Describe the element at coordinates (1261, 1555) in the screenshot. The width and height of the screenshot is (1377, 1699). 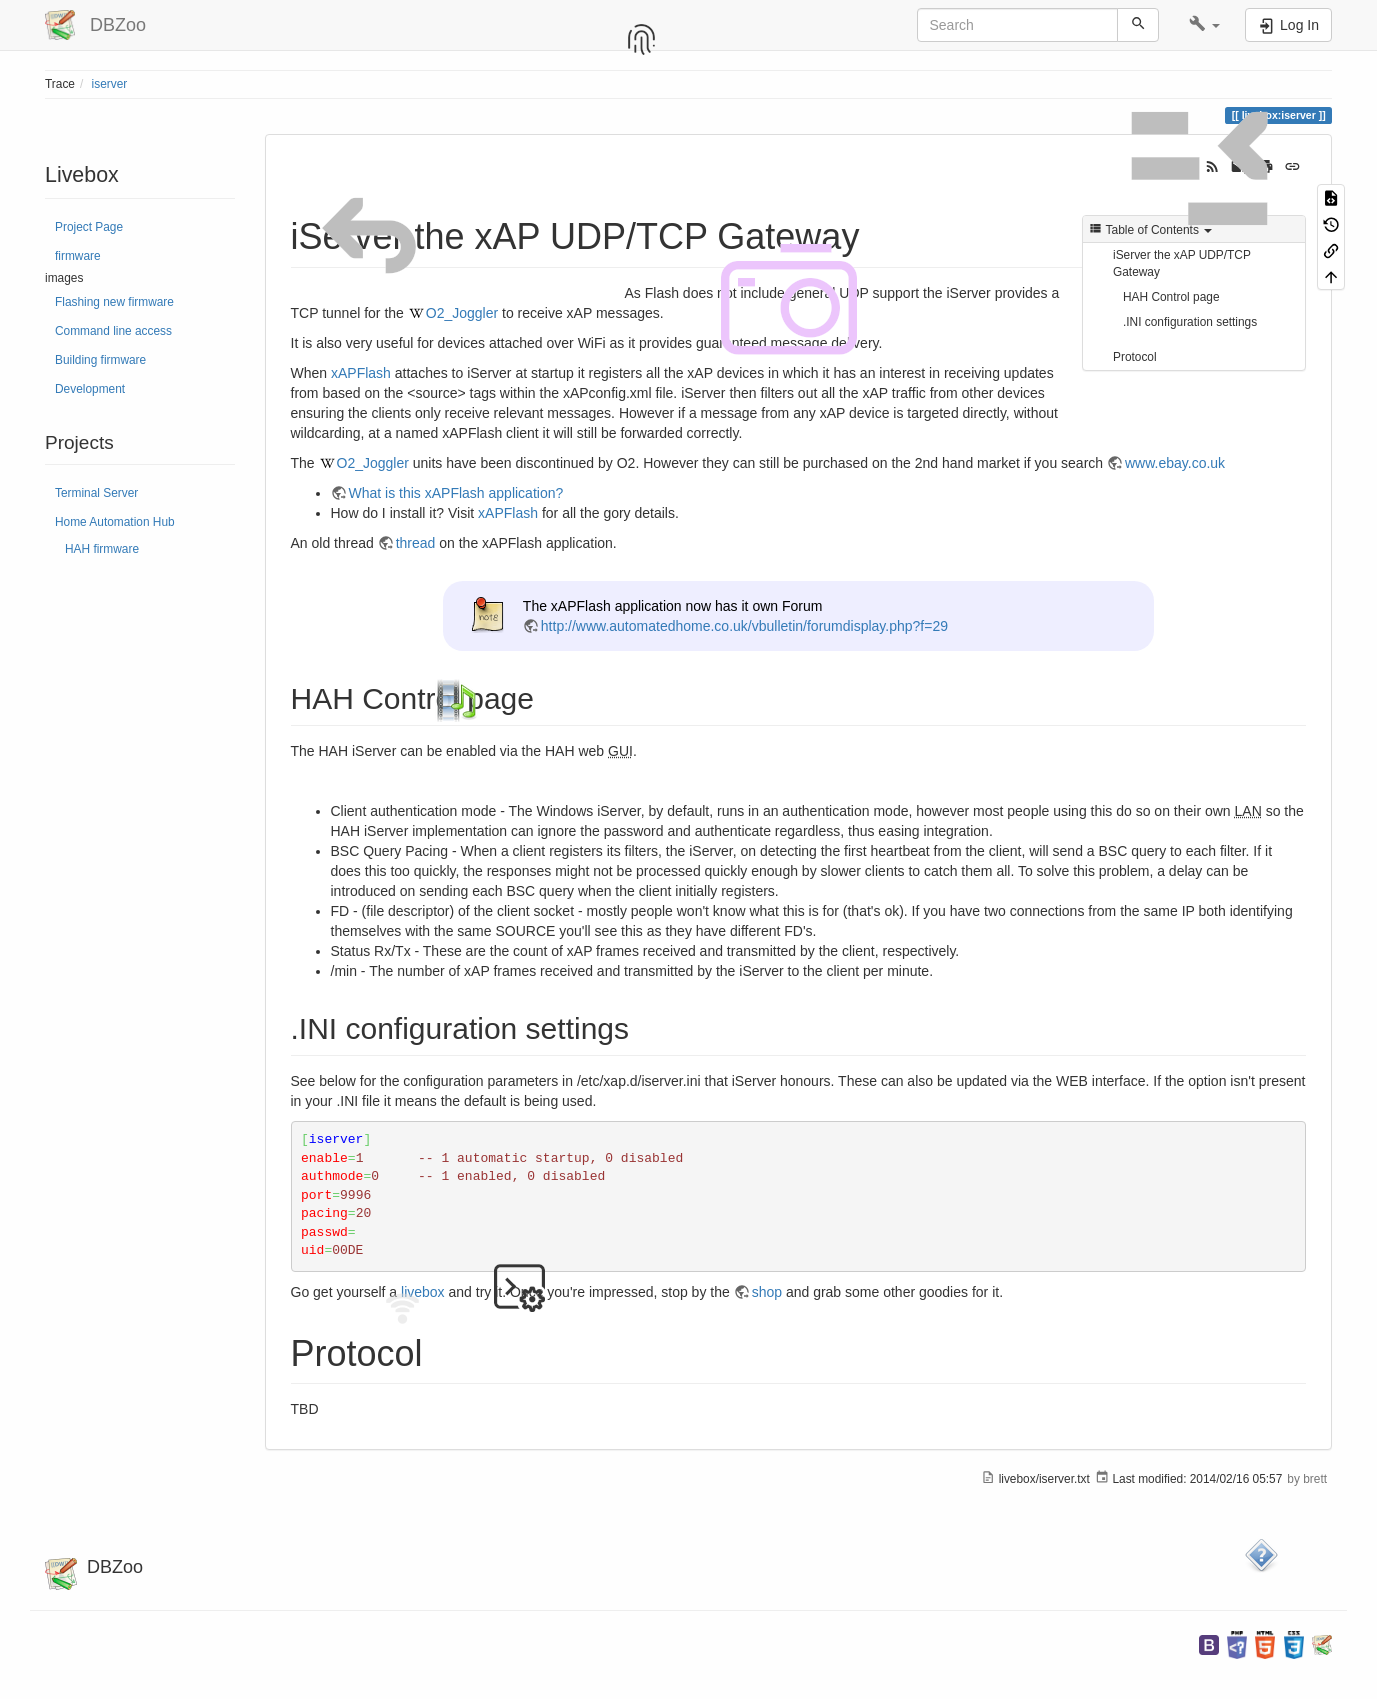
I see `indicates a help or information dialog` at that location.